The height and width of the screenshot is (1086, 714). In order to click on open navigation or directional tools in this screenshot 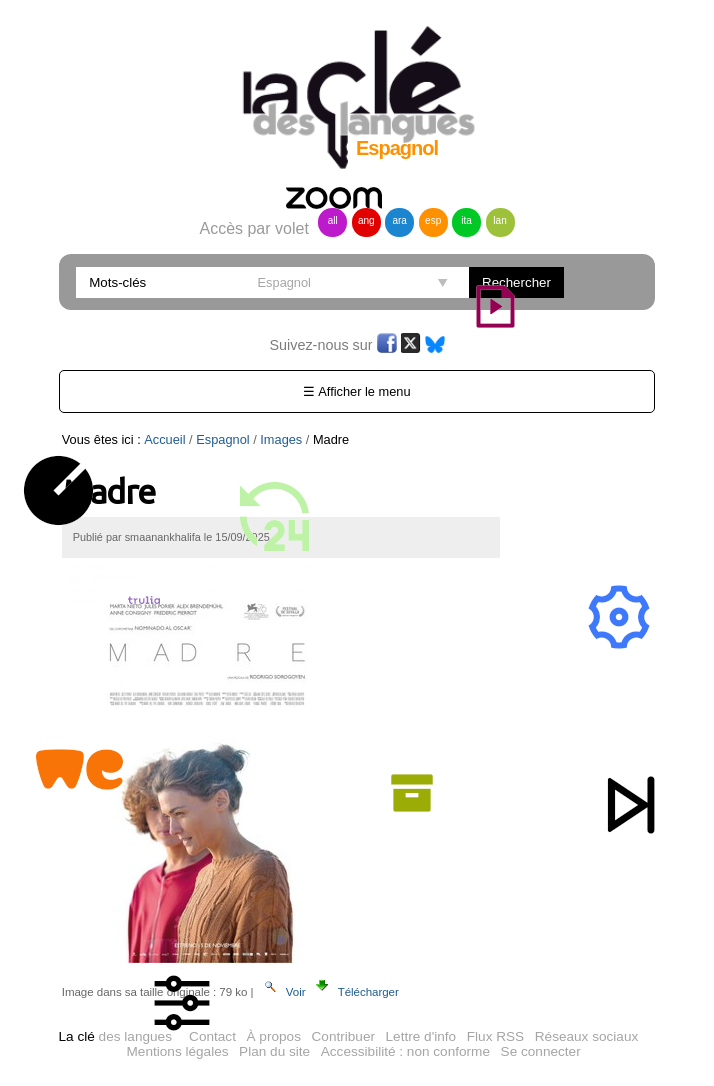, I will do `click(58, 490)`.